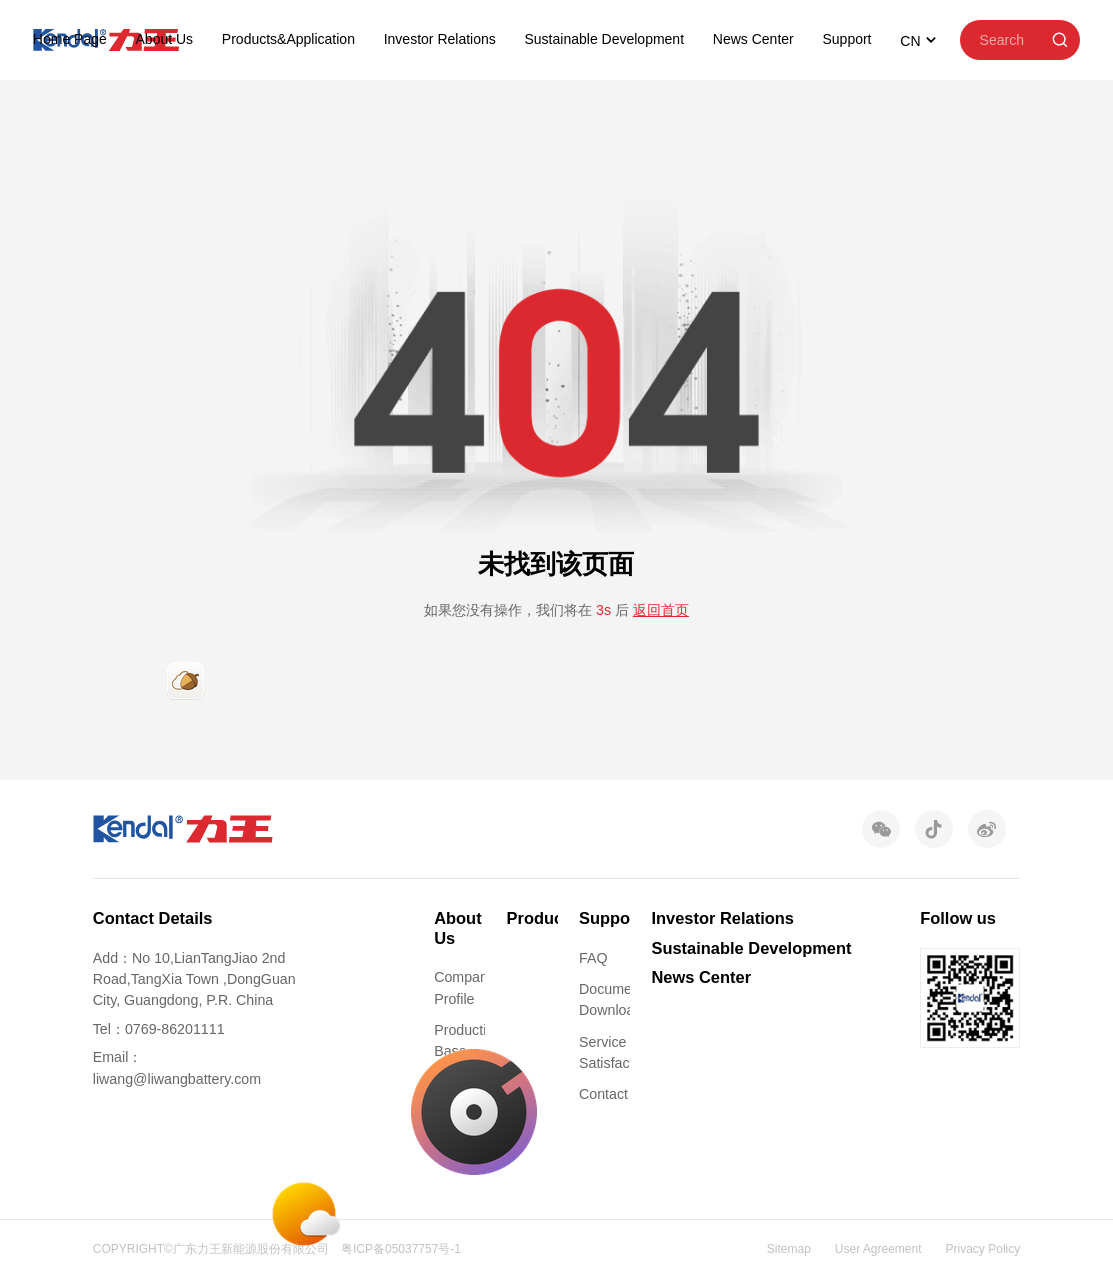 The width and height of the screenshot is (1113, 1278). I want to click on open nut cloud storage app, so click(185, 680).